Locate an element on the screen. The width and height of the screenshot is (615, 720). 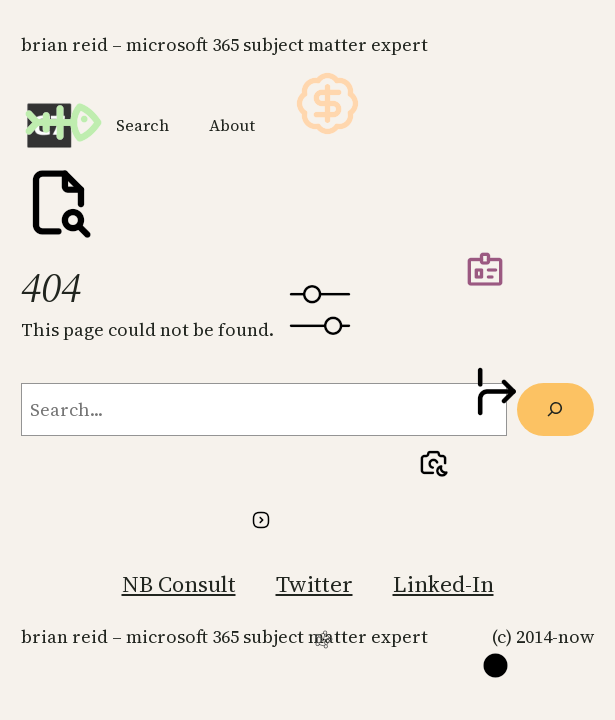
view pricing or payment options is located at coordinates (327, 103).